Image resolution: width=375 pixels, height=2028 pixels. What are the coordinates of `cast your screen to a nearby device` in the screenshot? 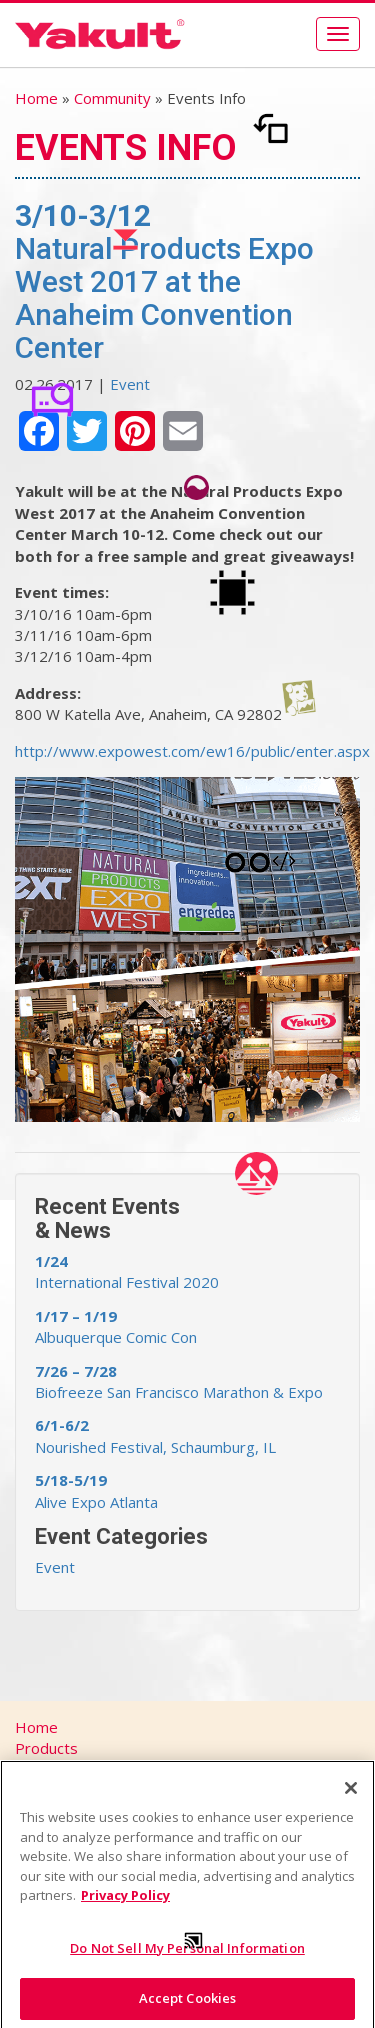 It's located at (193, 1940).